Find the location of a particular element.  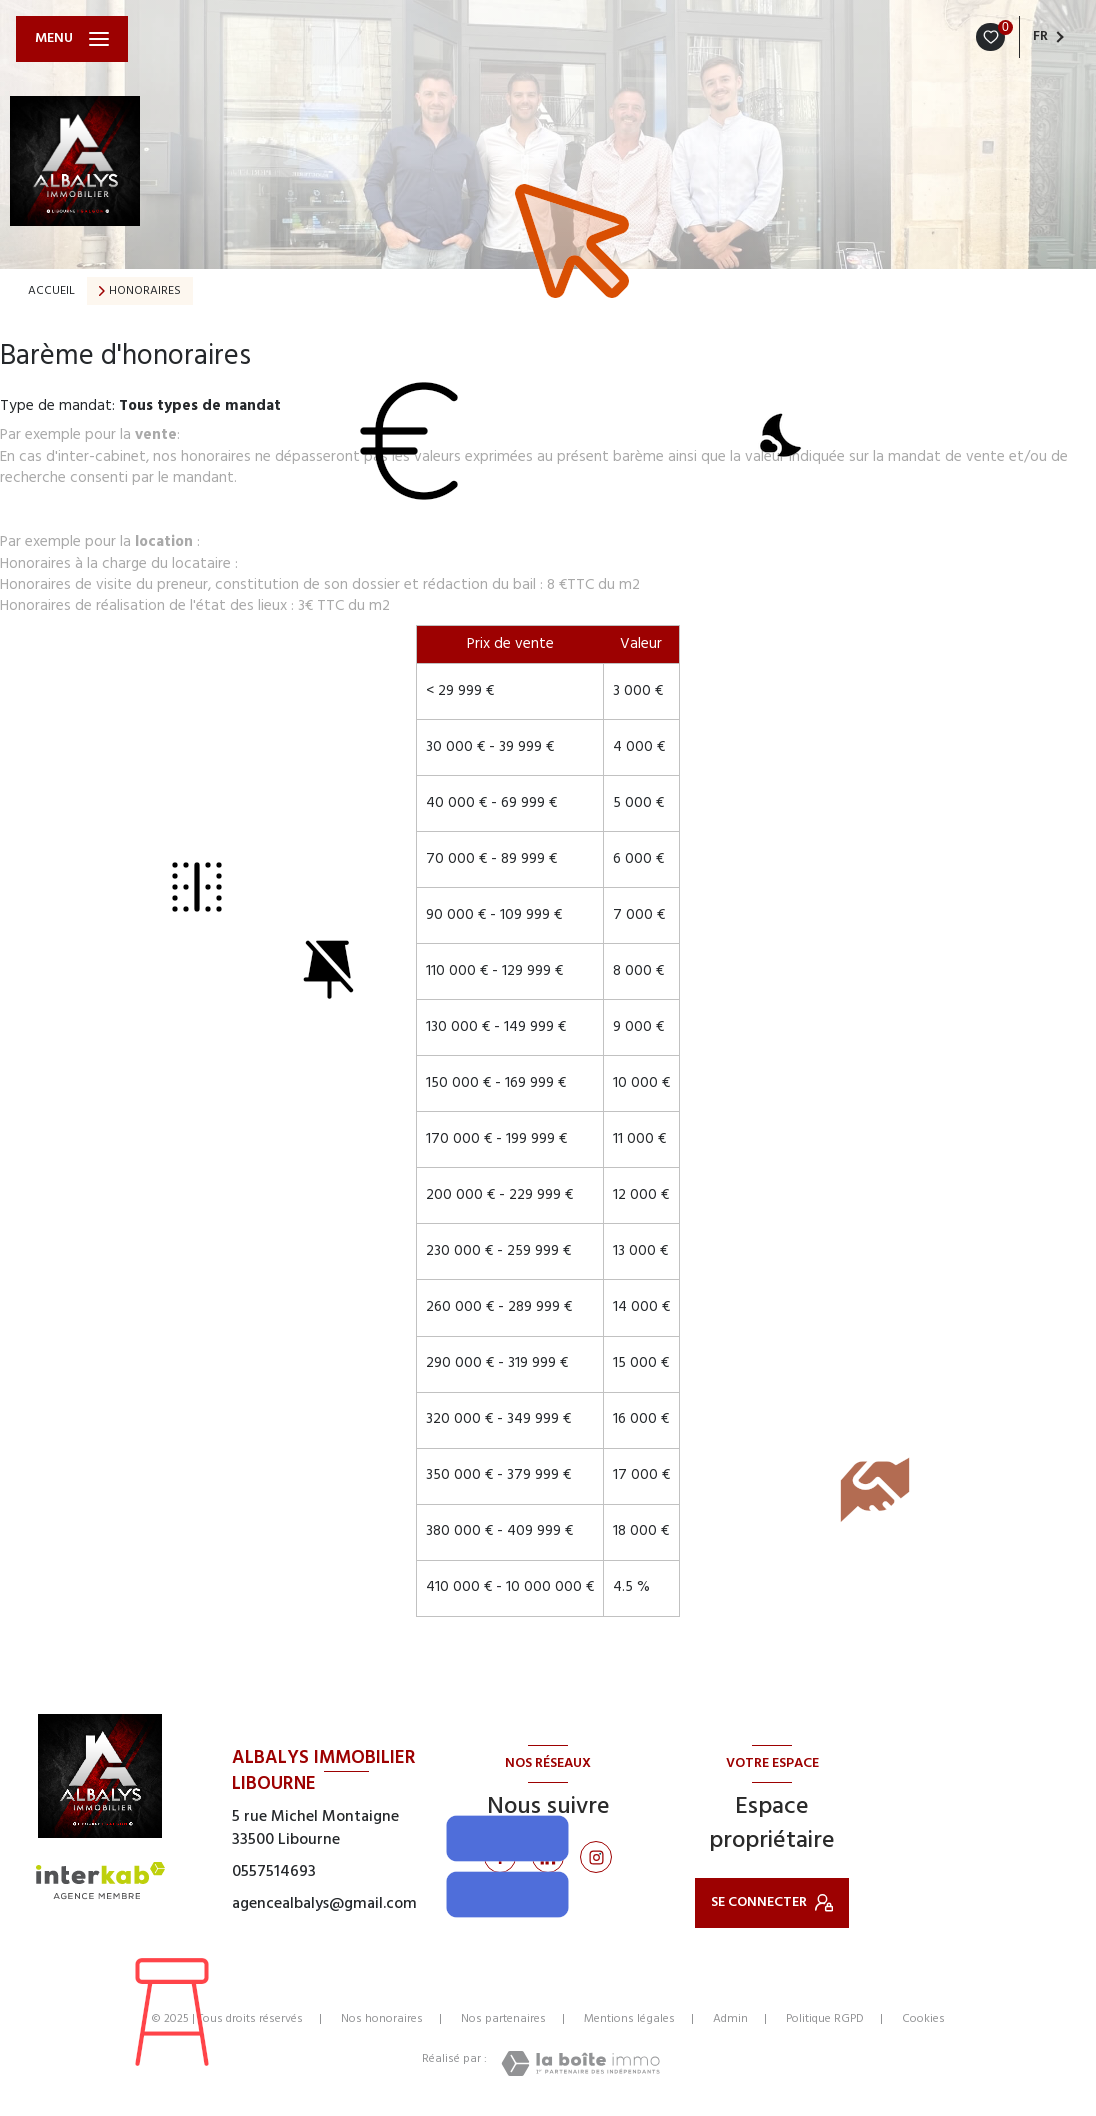

access help or assistance services is located at coordinates (875, 1488).